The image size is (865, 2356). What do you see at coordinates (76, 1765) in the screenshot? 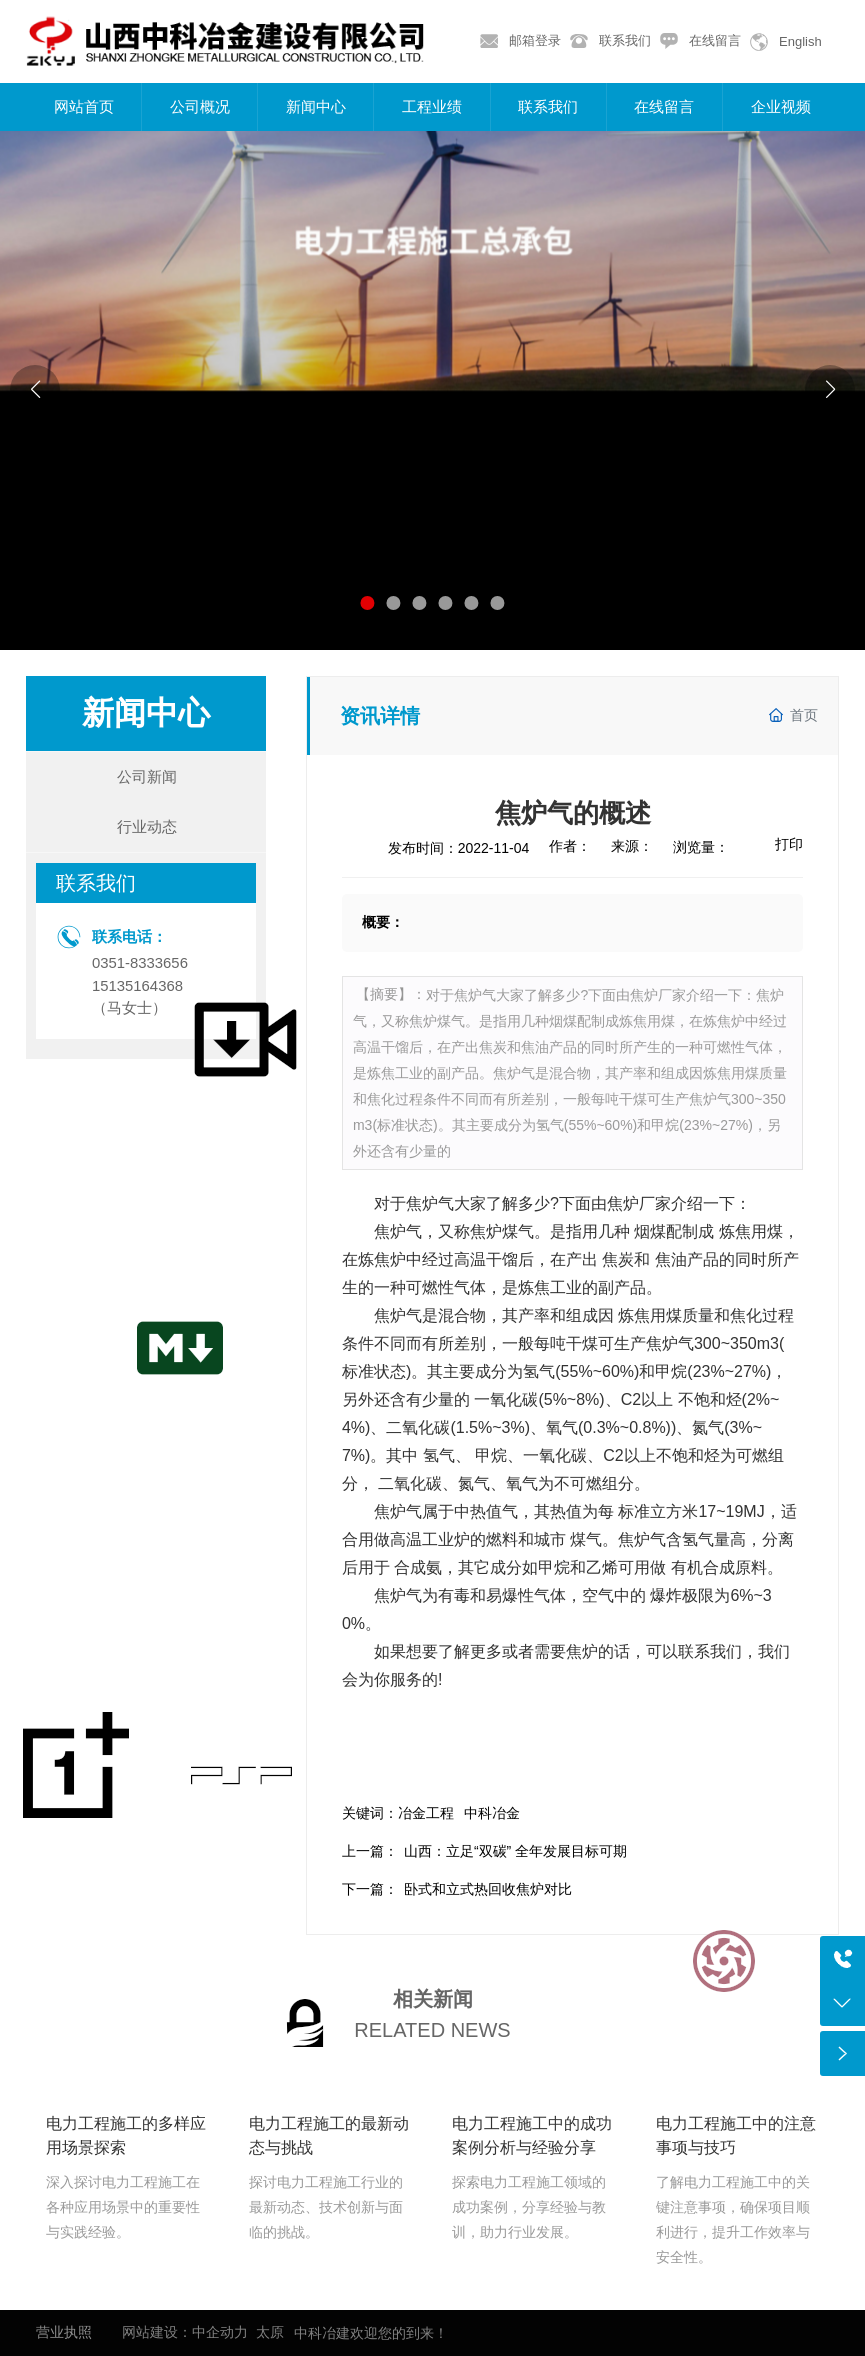
I see `OnePlus brand logo` at bounding box center [76, 1765].